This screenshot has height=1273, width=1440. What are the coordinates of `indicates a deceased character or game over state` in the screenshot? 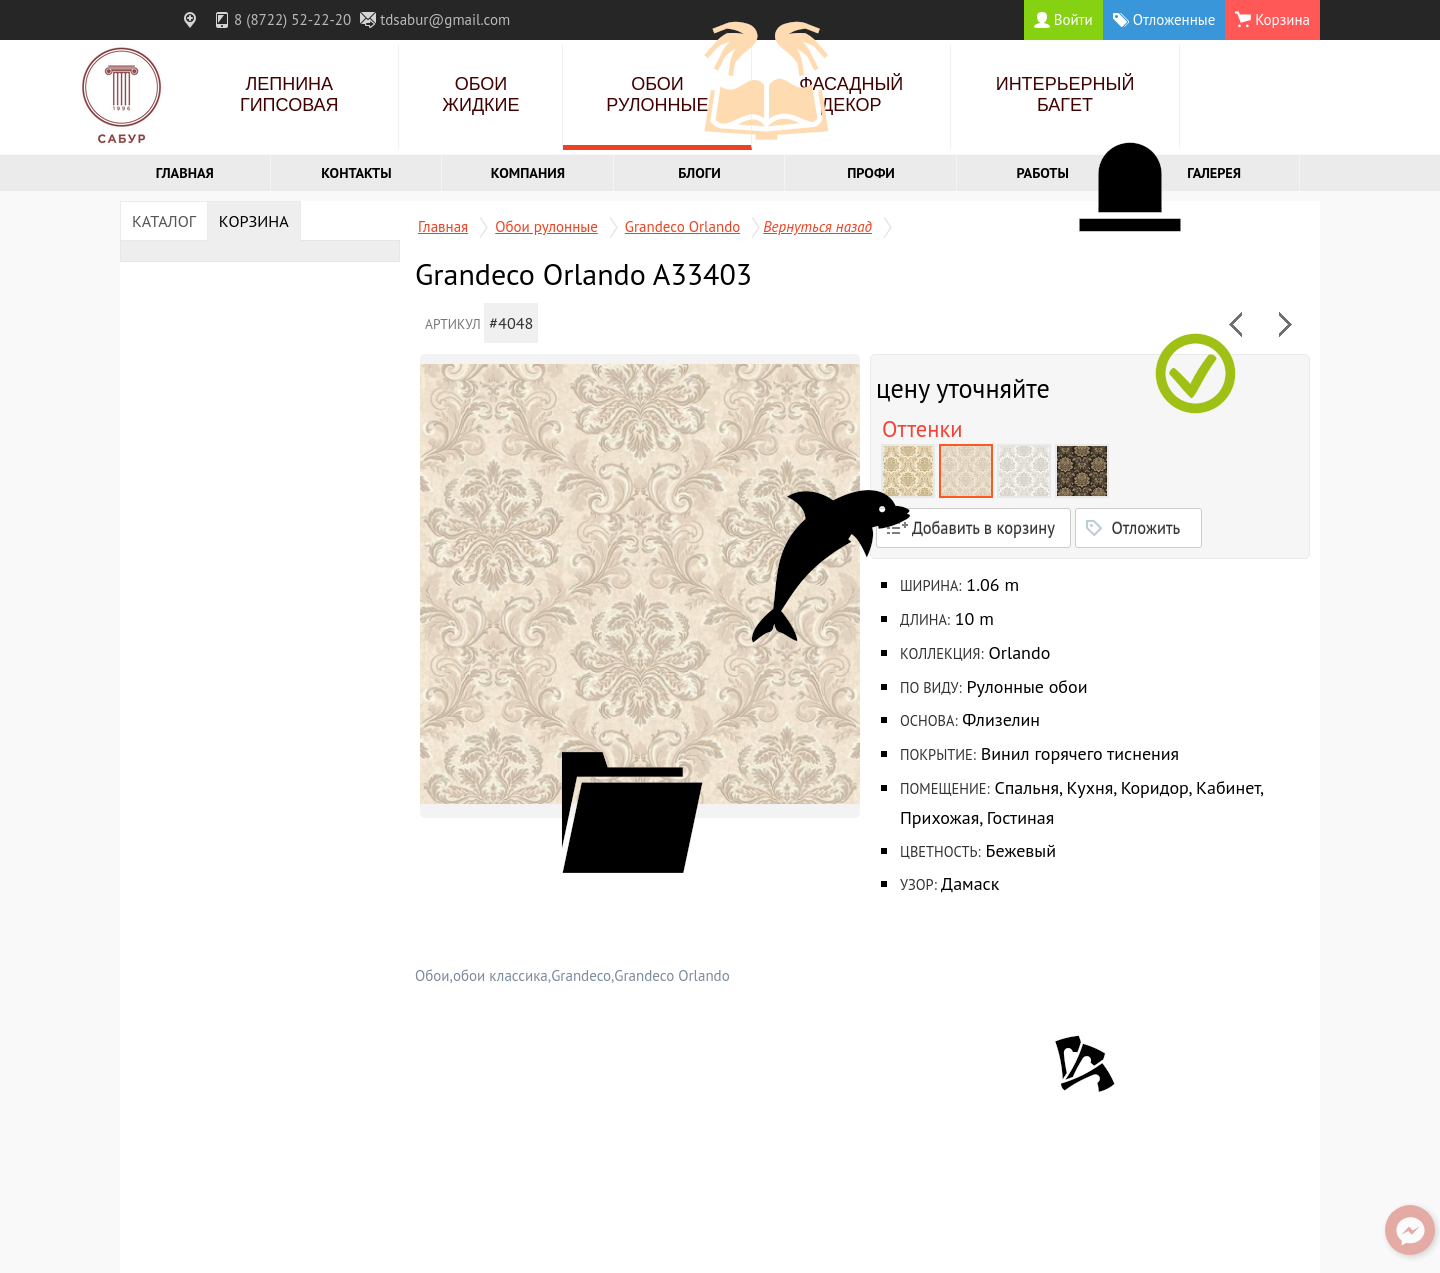 It's located at (1130, 187).